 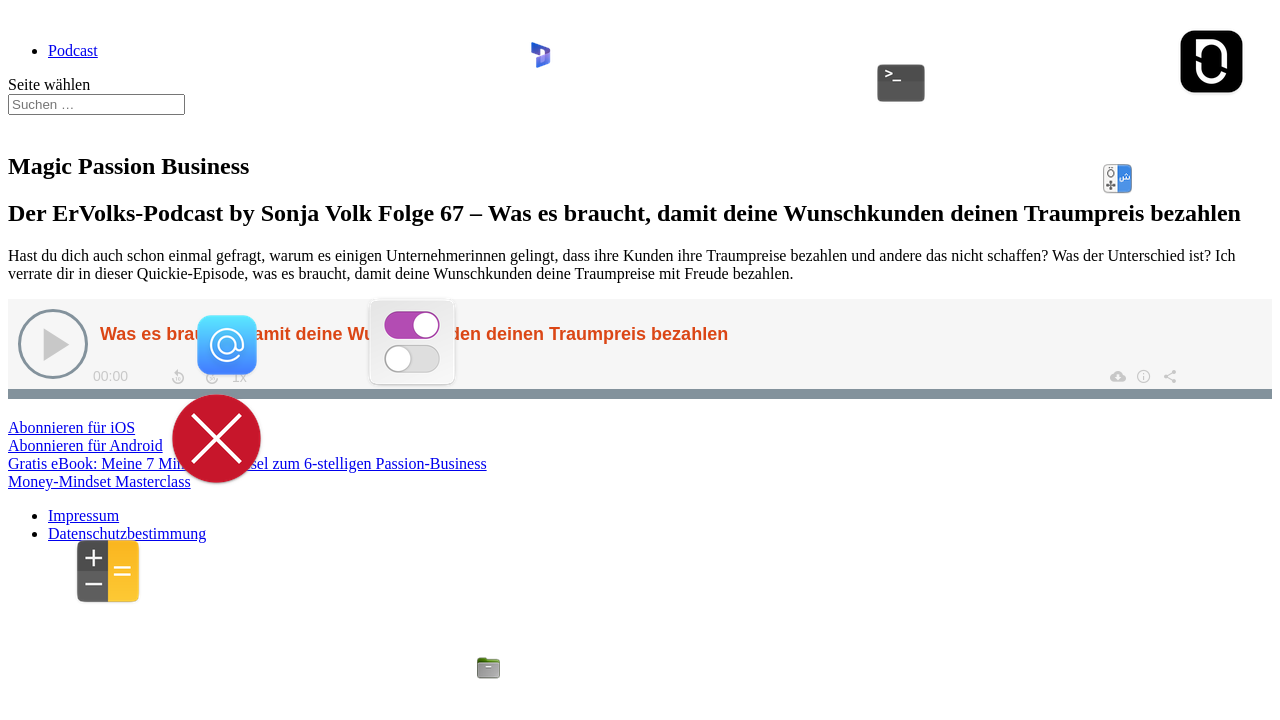 I want to click on open the character map application, so click(x=227, y=345).